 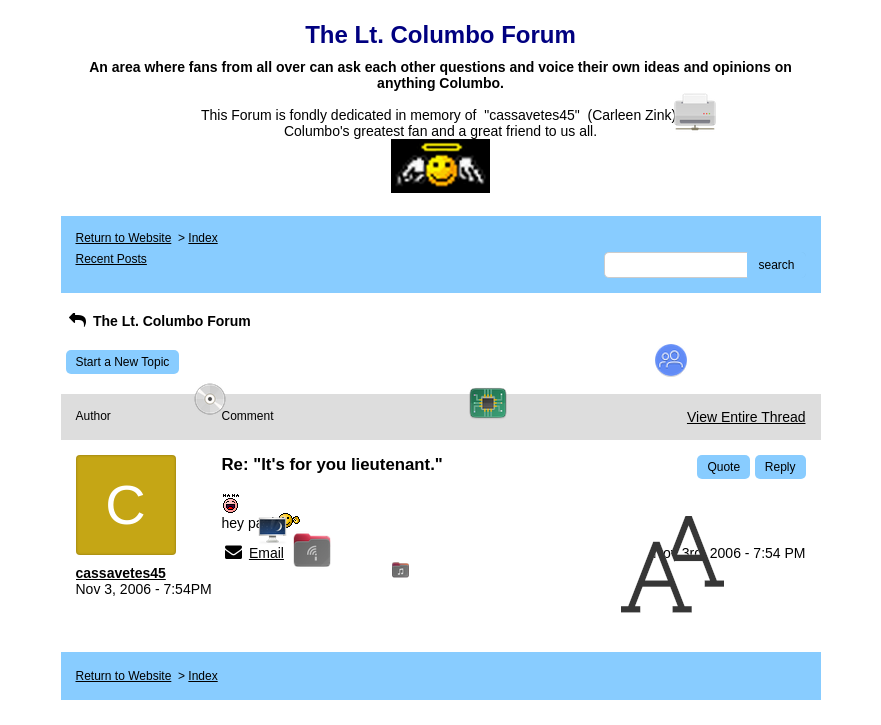 What do you see at coordinates (210, 399) in the screenshot?
I see `indicates a blank CD-R disc ready for burning` at bounding box center [210, 399].